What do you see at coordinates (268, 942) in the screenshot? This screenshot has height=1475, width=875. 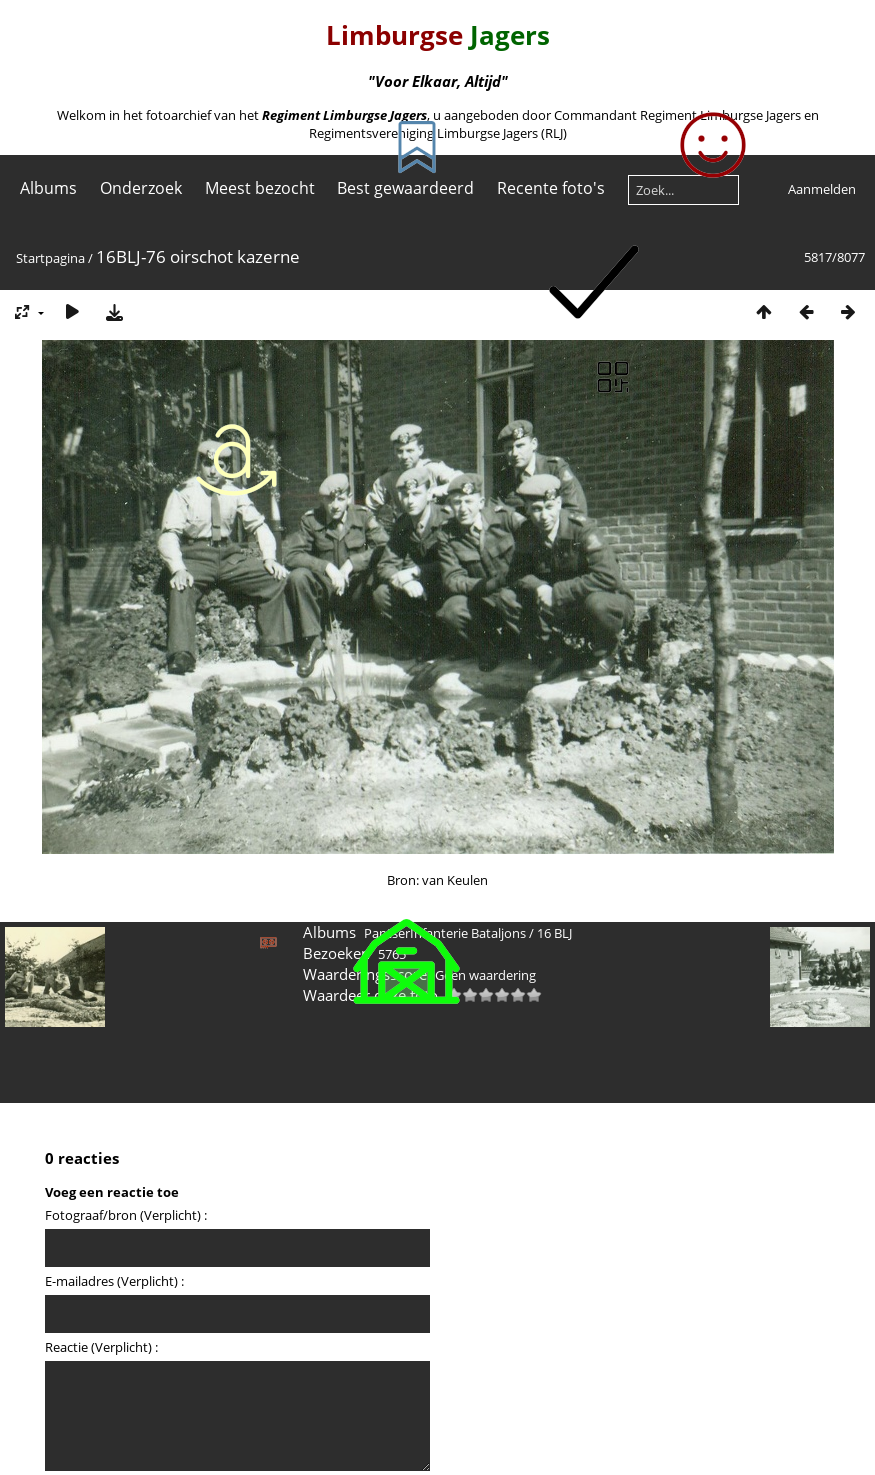 I see `view graphics card or GPU information` at bounding box center [268, 942].